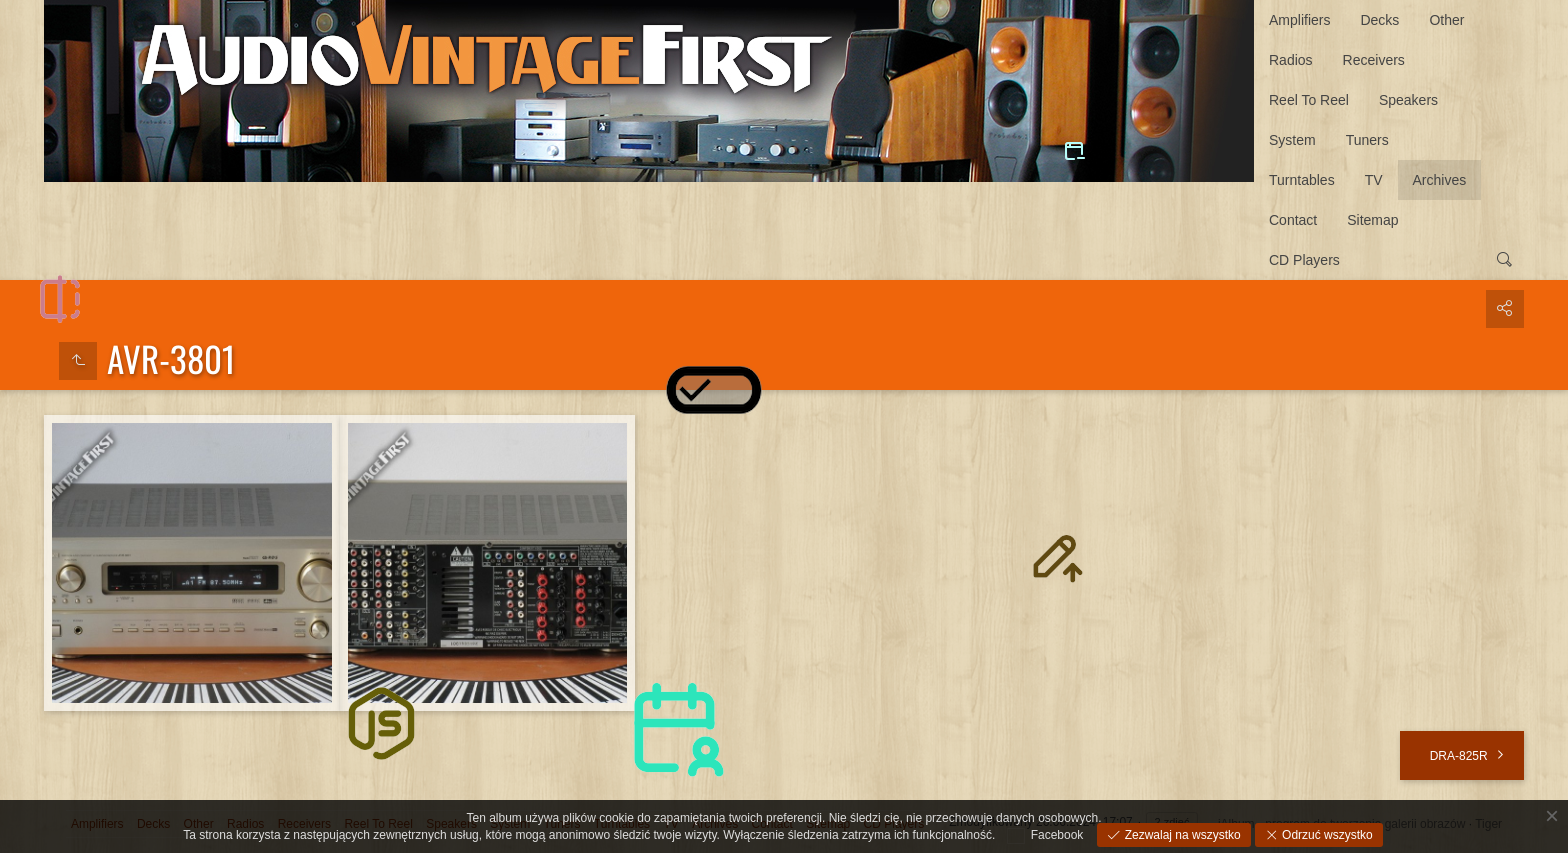  Describe the element at coordinates (1055, 555) in the screenshot. I see `upload or publish your edits` at that location.